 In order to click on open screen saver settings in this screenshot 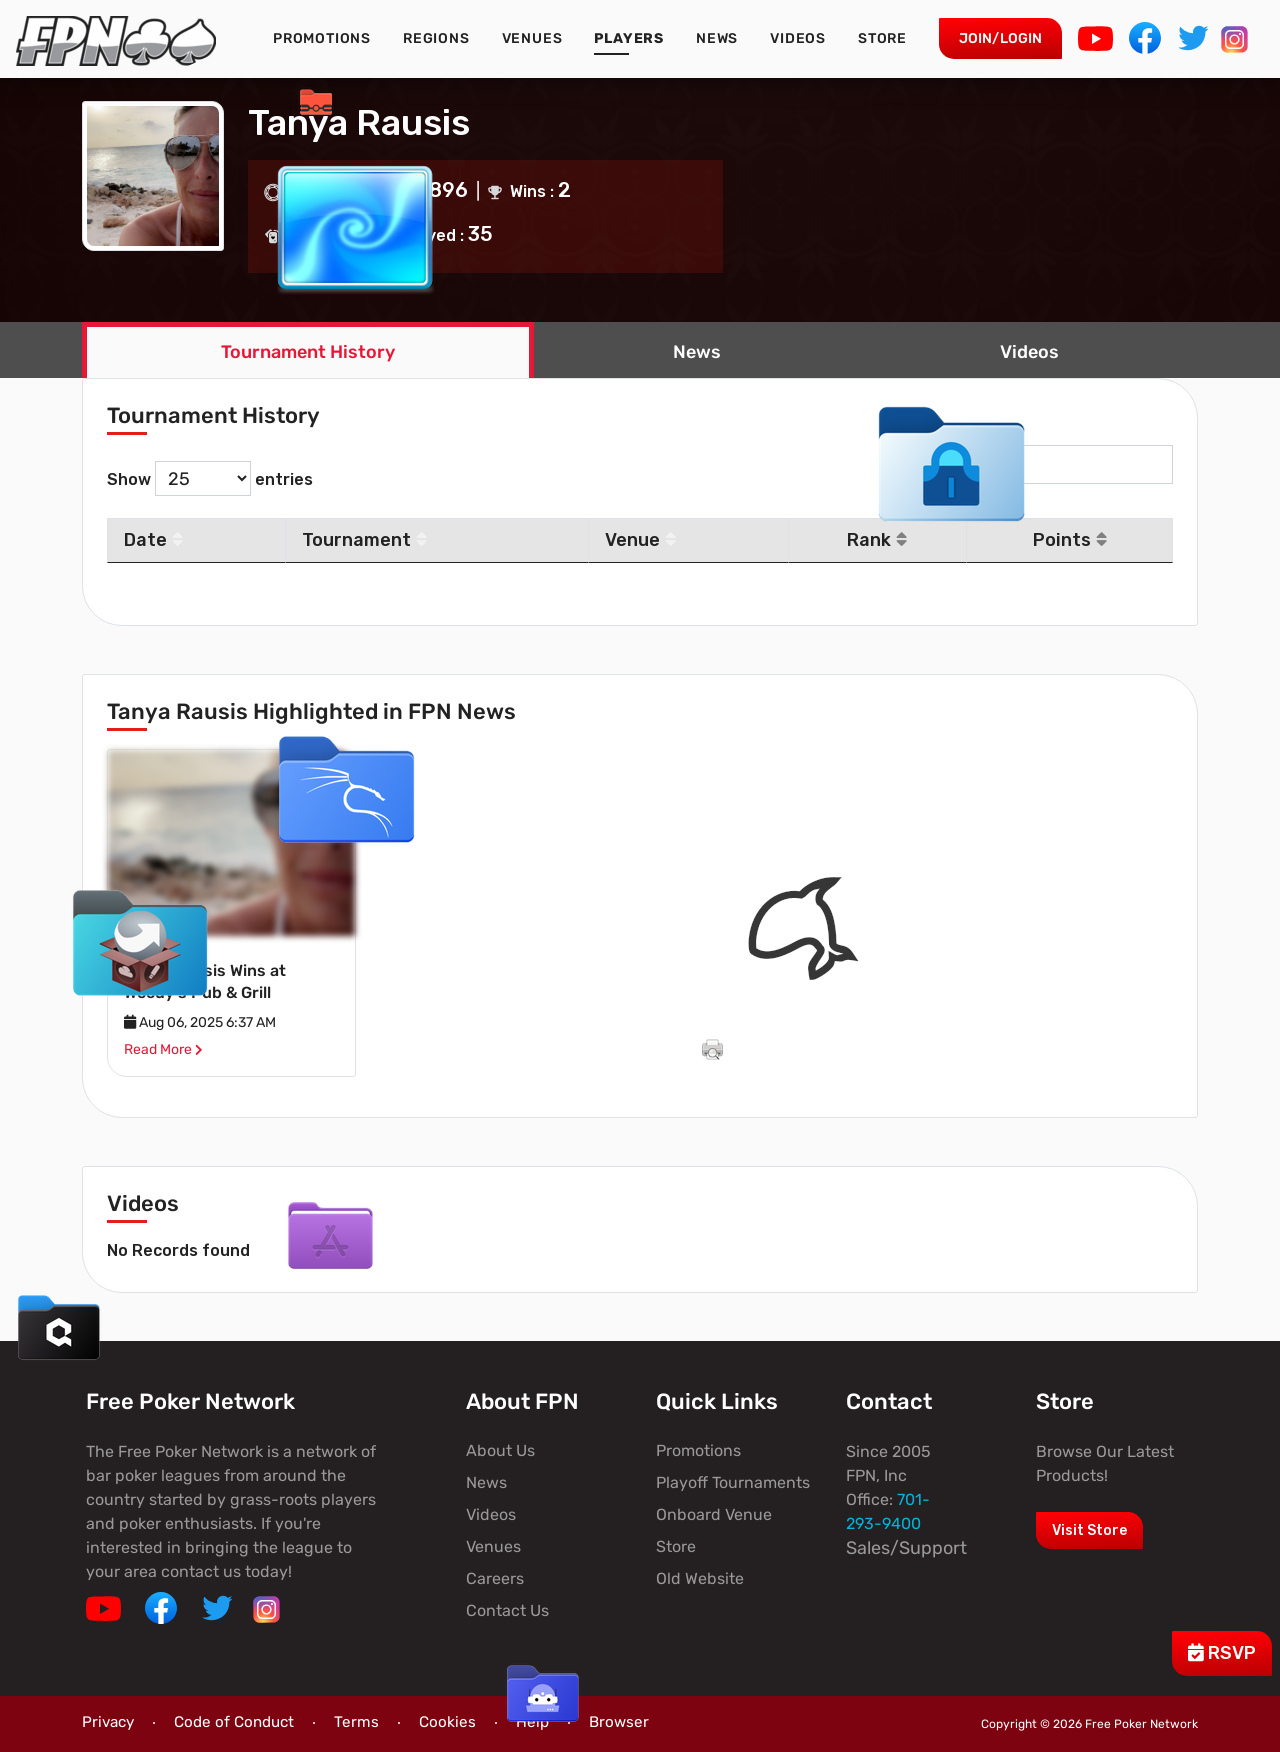, I will do `click(355, 231)`.